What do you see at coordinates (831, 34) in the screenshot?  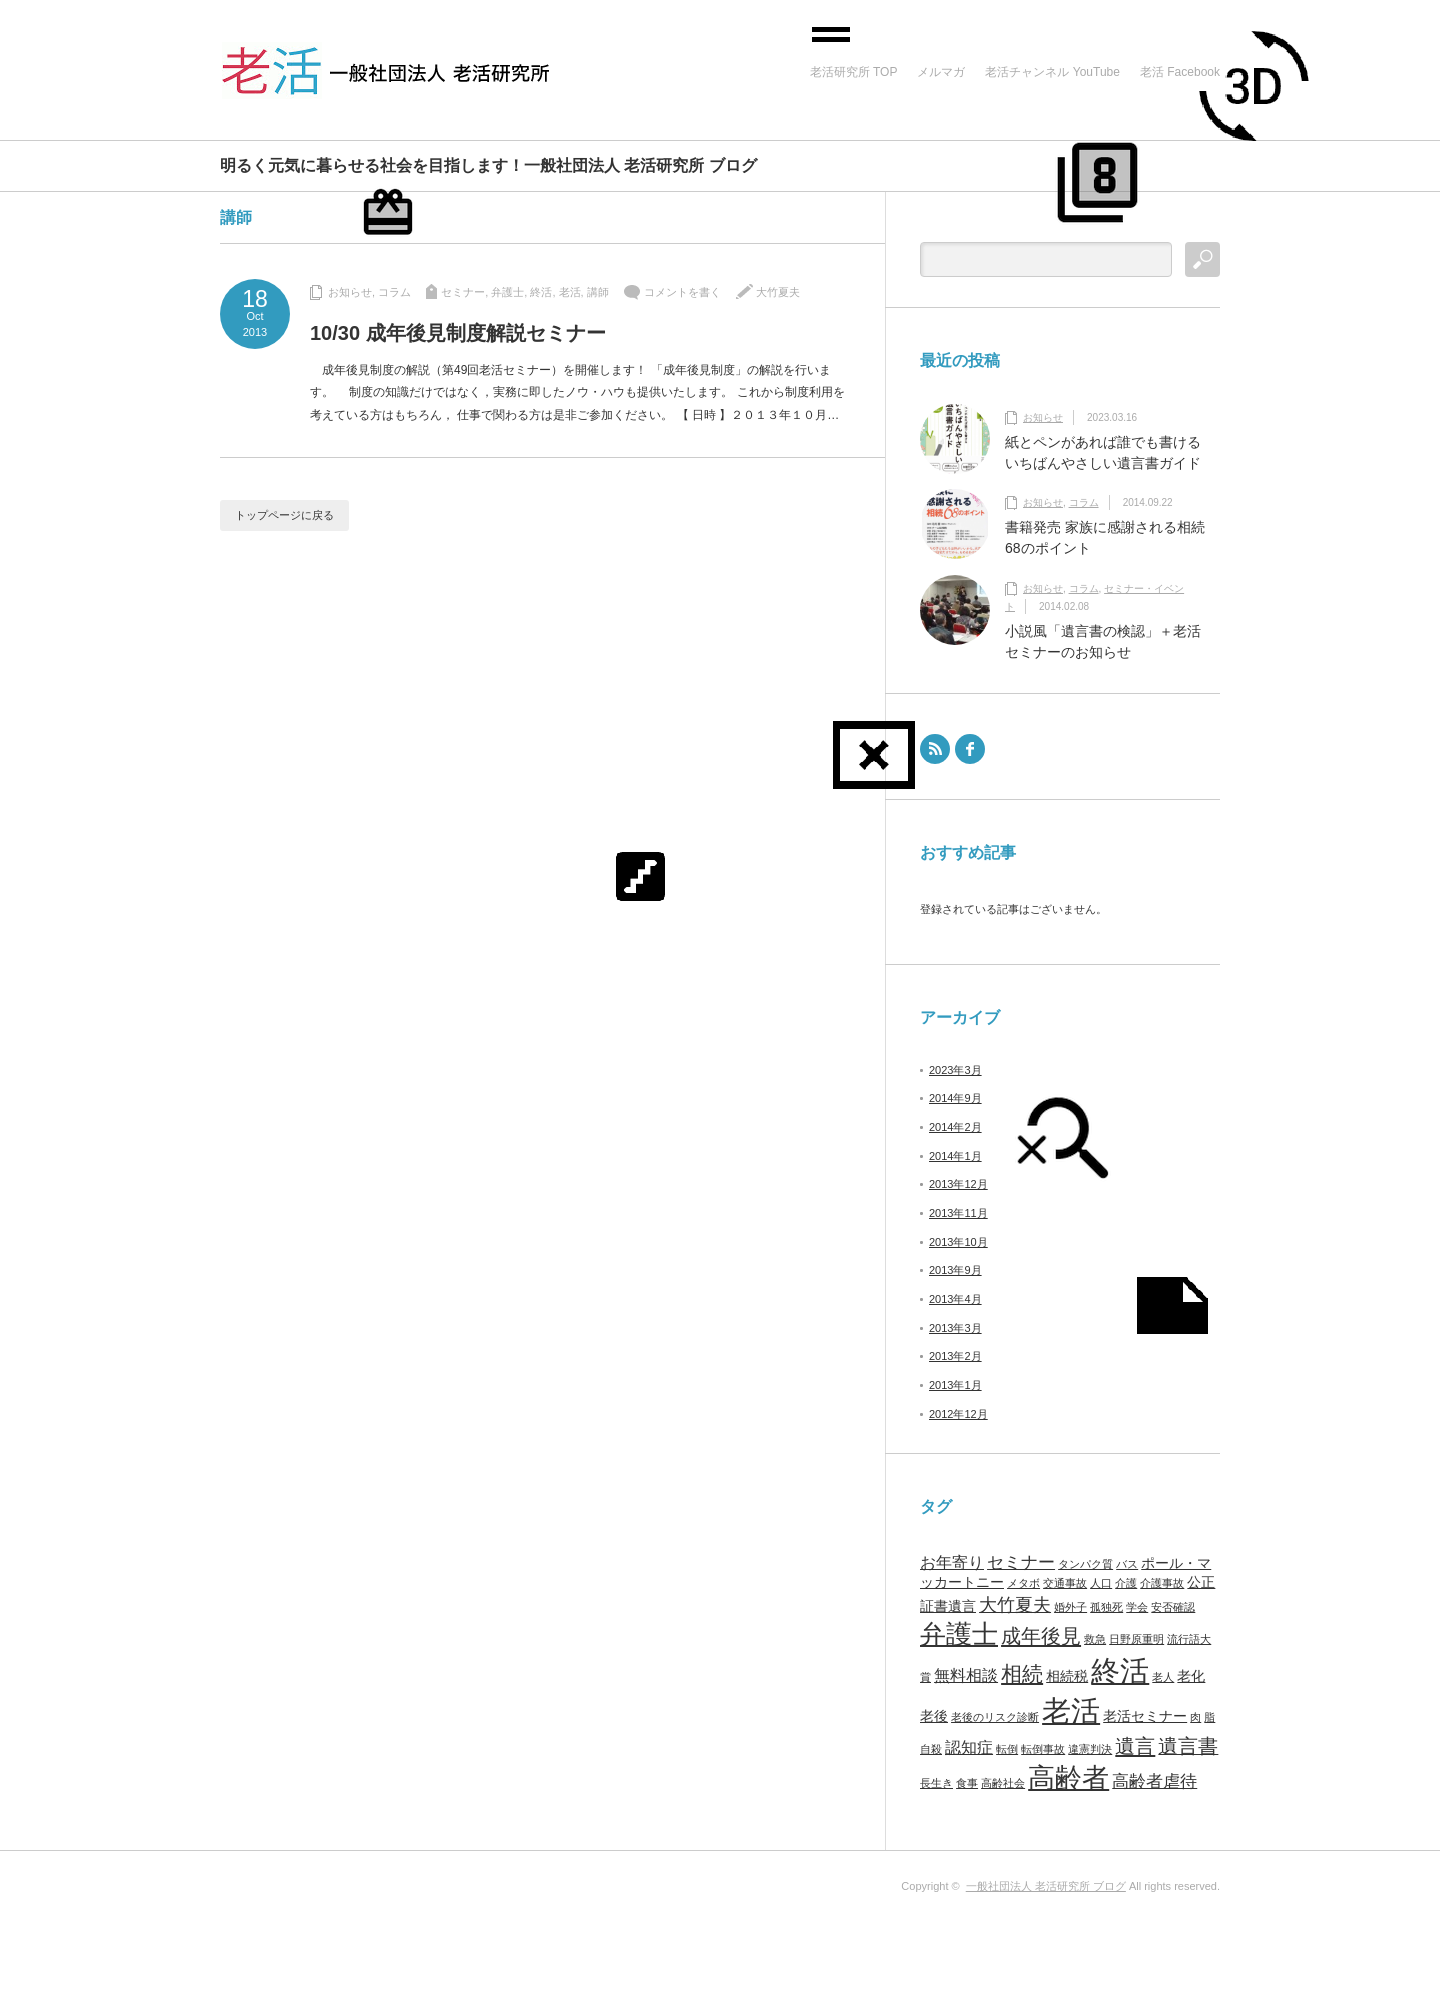 I see `drag to reorder items in a list` at bounding box center [831, 34].